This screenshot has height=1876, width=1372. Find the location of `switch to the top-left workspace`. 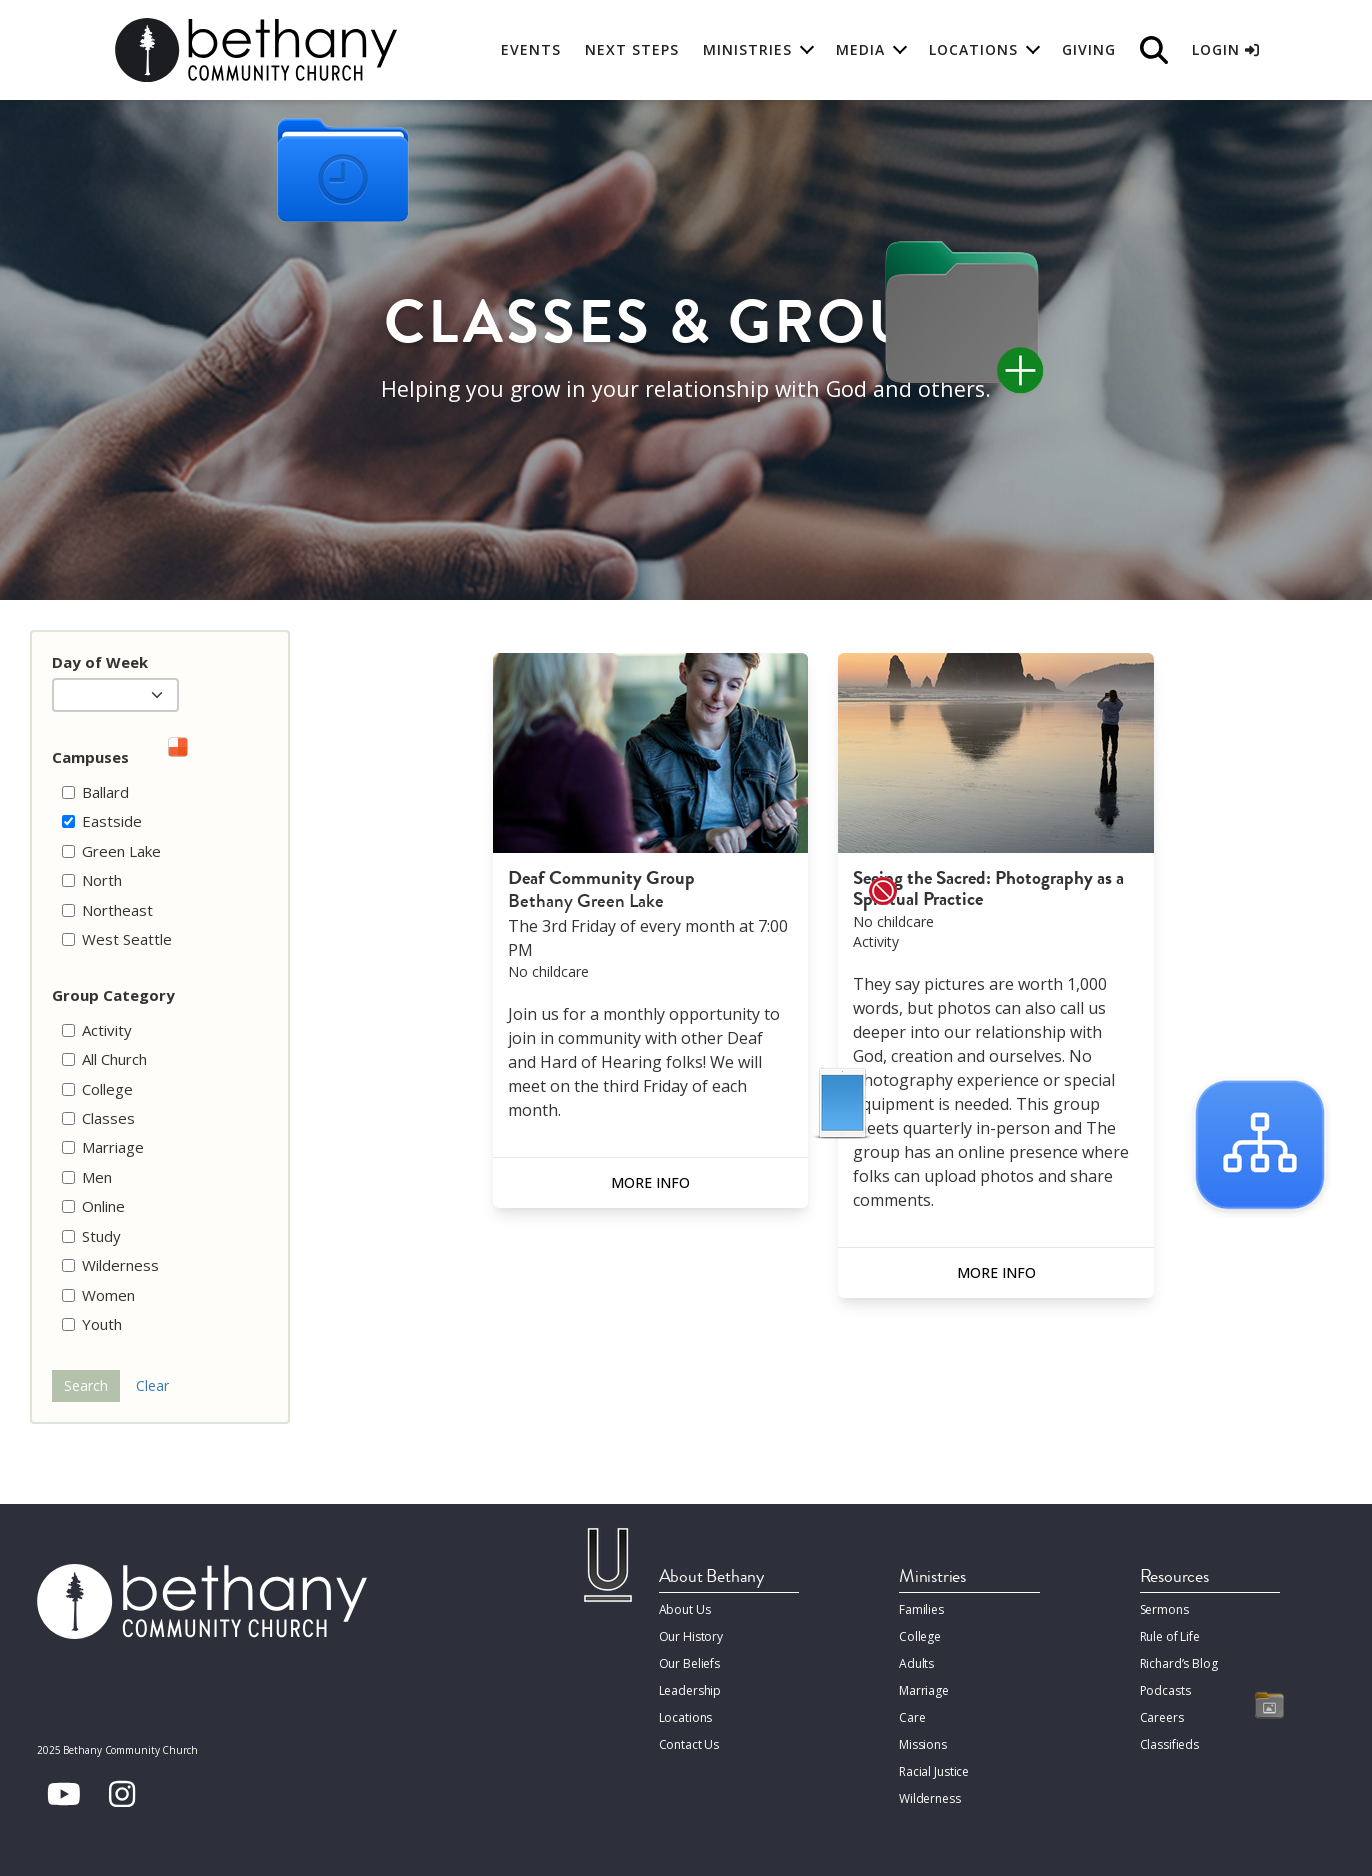

switch to the top-left workspace is located at coordinates (178, 747).